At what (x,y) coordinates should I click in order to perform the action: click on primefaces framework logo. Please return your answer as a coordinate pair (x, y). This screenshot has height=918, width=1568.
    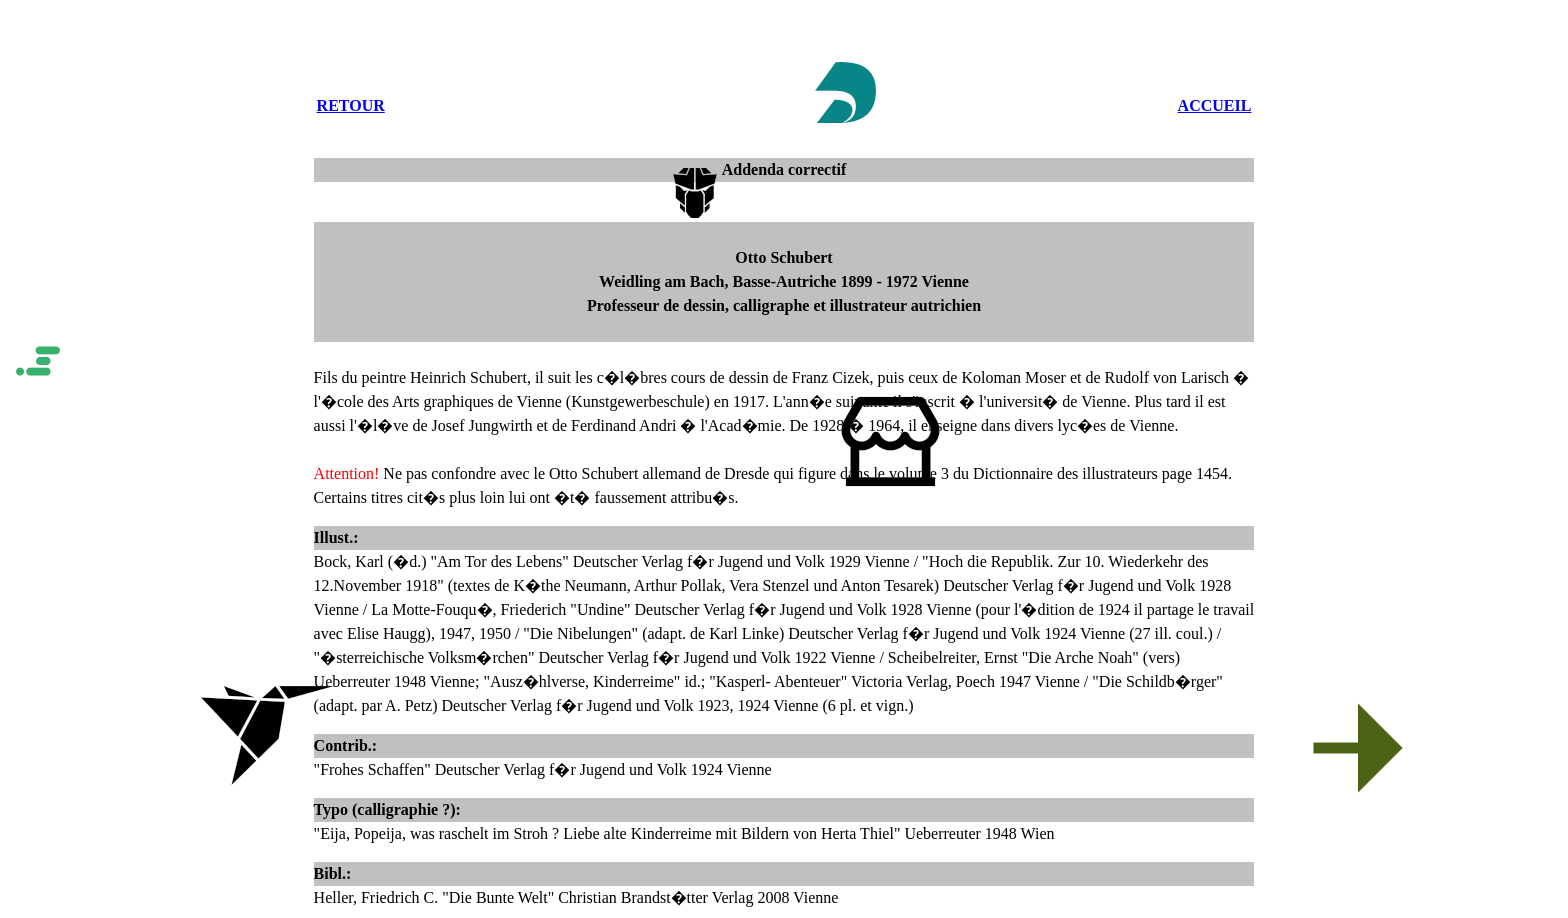
    Looking at the image, I should click on (695, 193).